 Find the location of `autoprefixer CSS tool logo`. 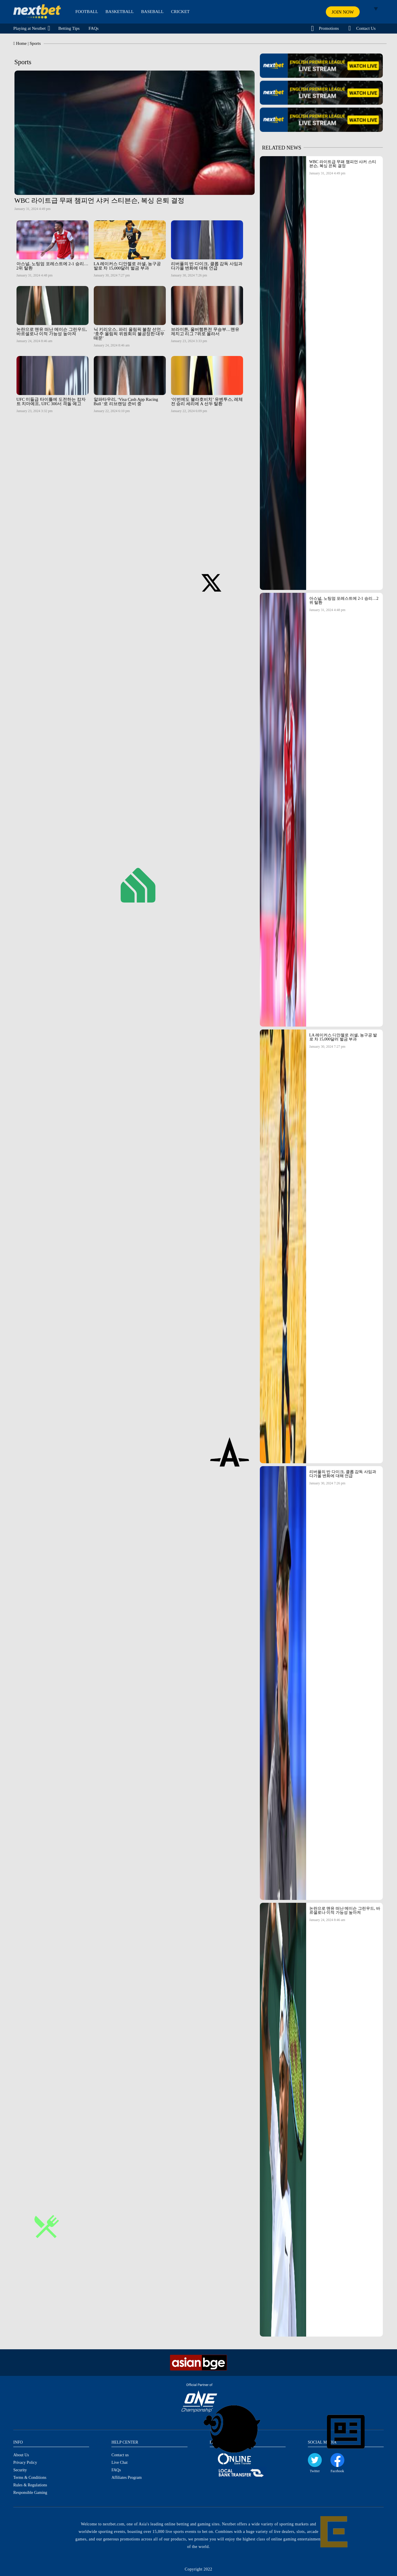

autoprefixer CSS tool logo is located at coordinates (229, 1452).